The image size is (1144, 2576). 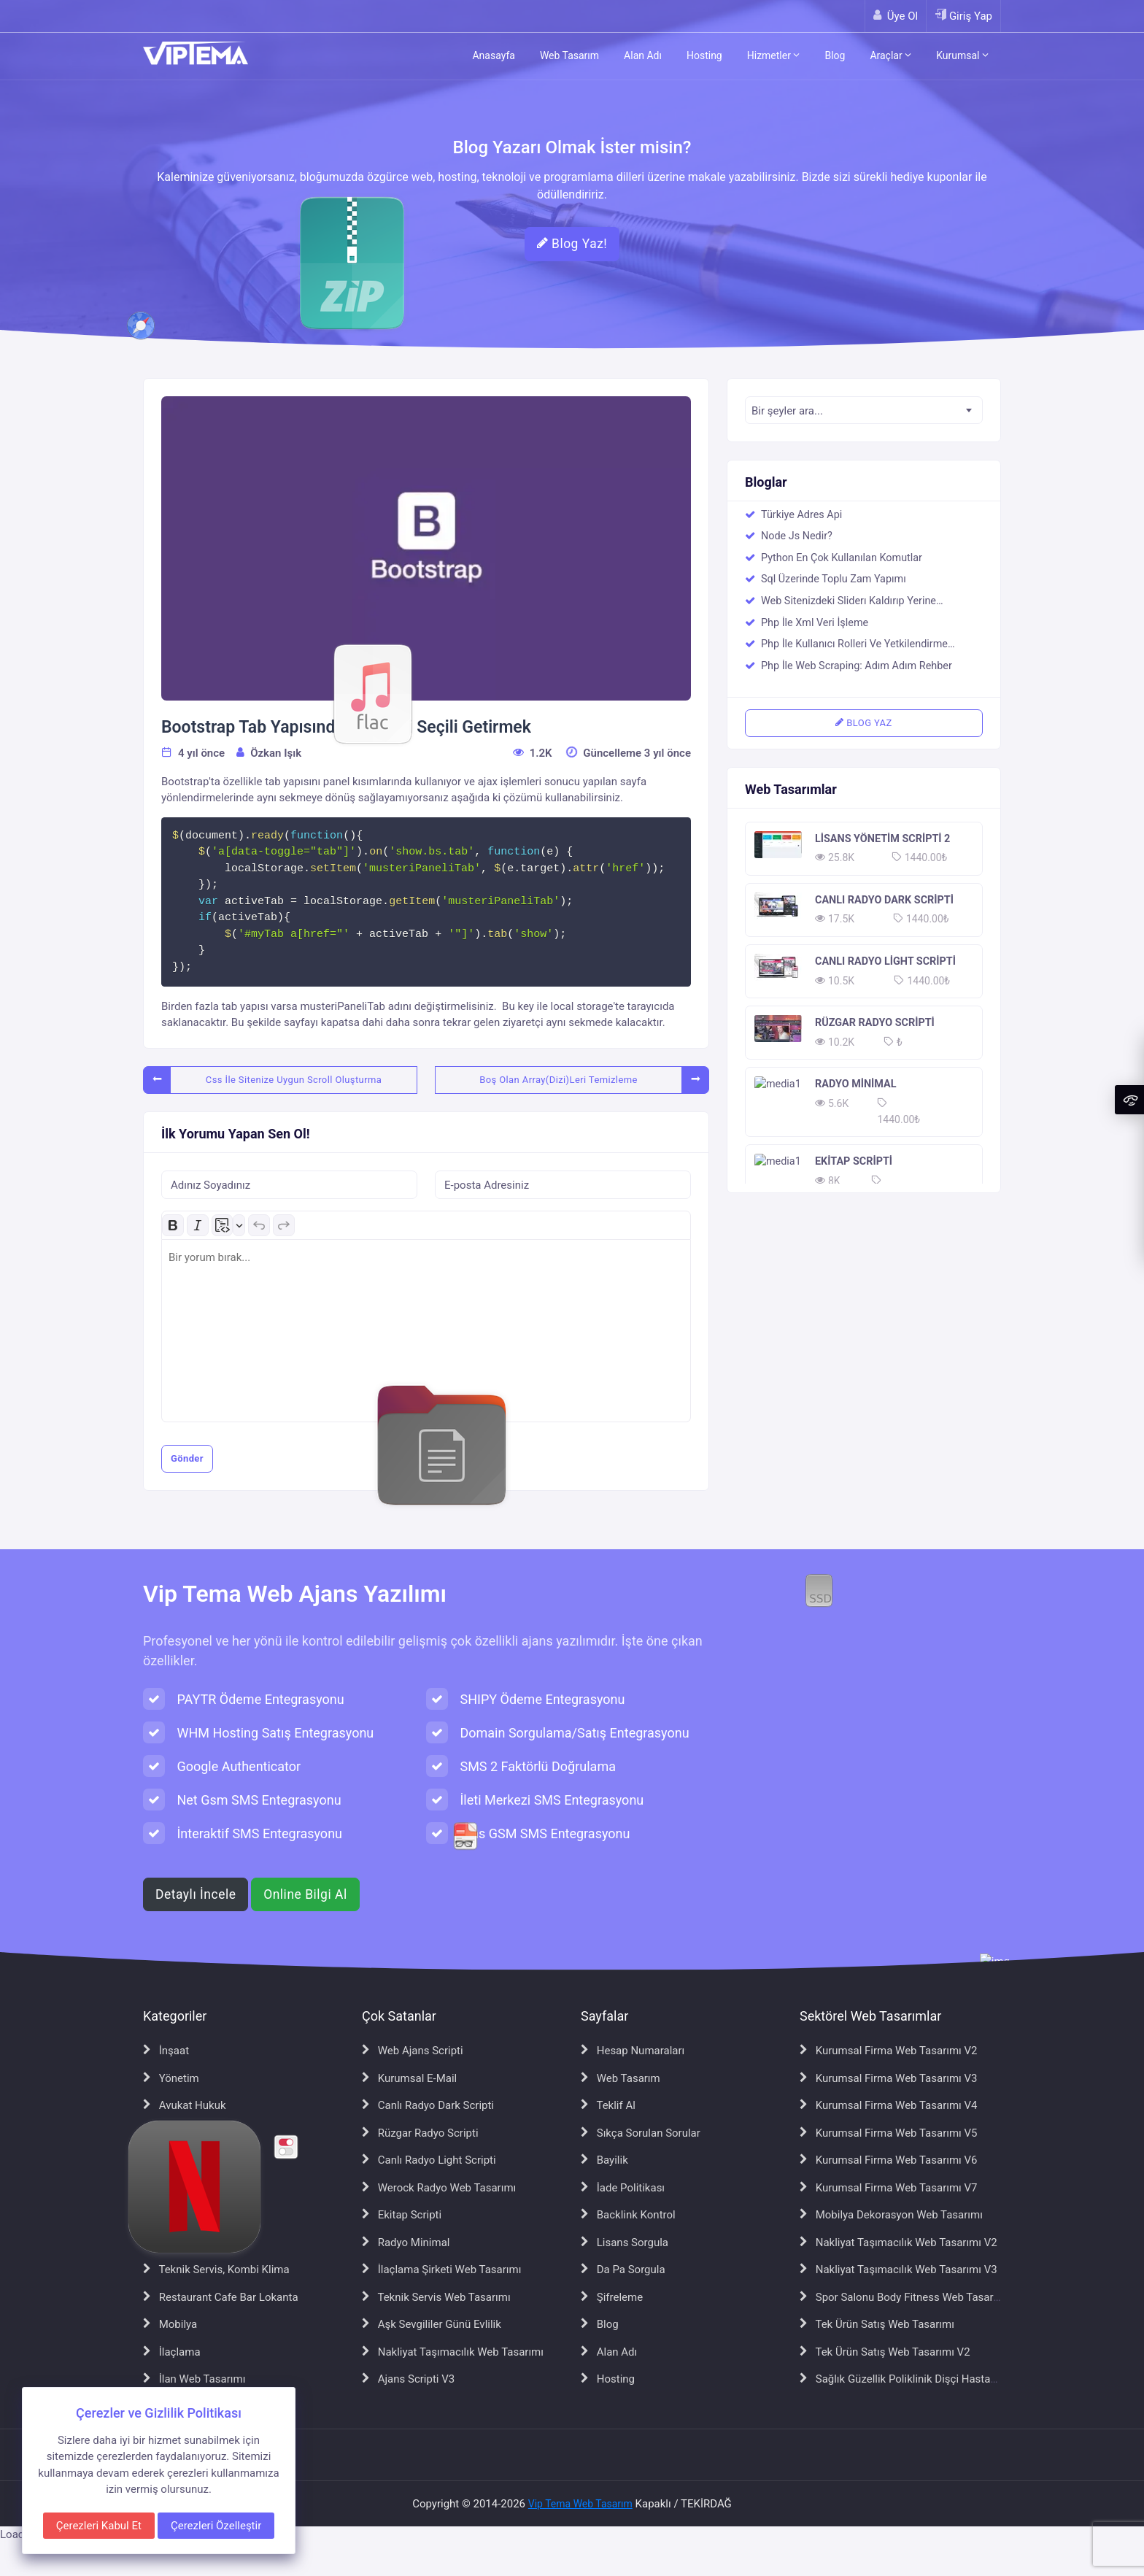 What do you see at coordinates (465, 1836) in the screenshot?
I see `open the papers reference management app` at bounding box center [465, 1836].